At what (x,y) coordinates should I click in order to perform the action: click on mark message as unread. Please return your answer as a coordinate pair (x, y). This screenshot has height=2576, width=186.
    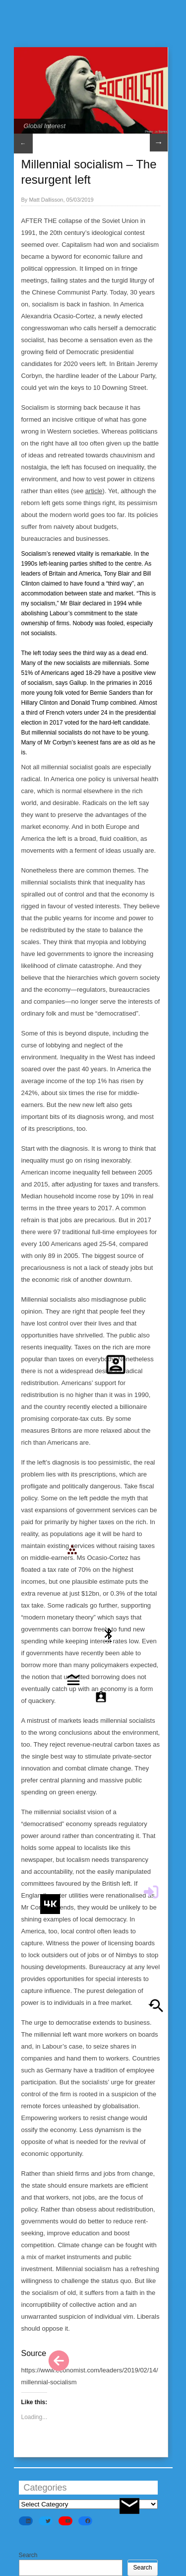
    Looking at the image, I should click on (129, 2506).